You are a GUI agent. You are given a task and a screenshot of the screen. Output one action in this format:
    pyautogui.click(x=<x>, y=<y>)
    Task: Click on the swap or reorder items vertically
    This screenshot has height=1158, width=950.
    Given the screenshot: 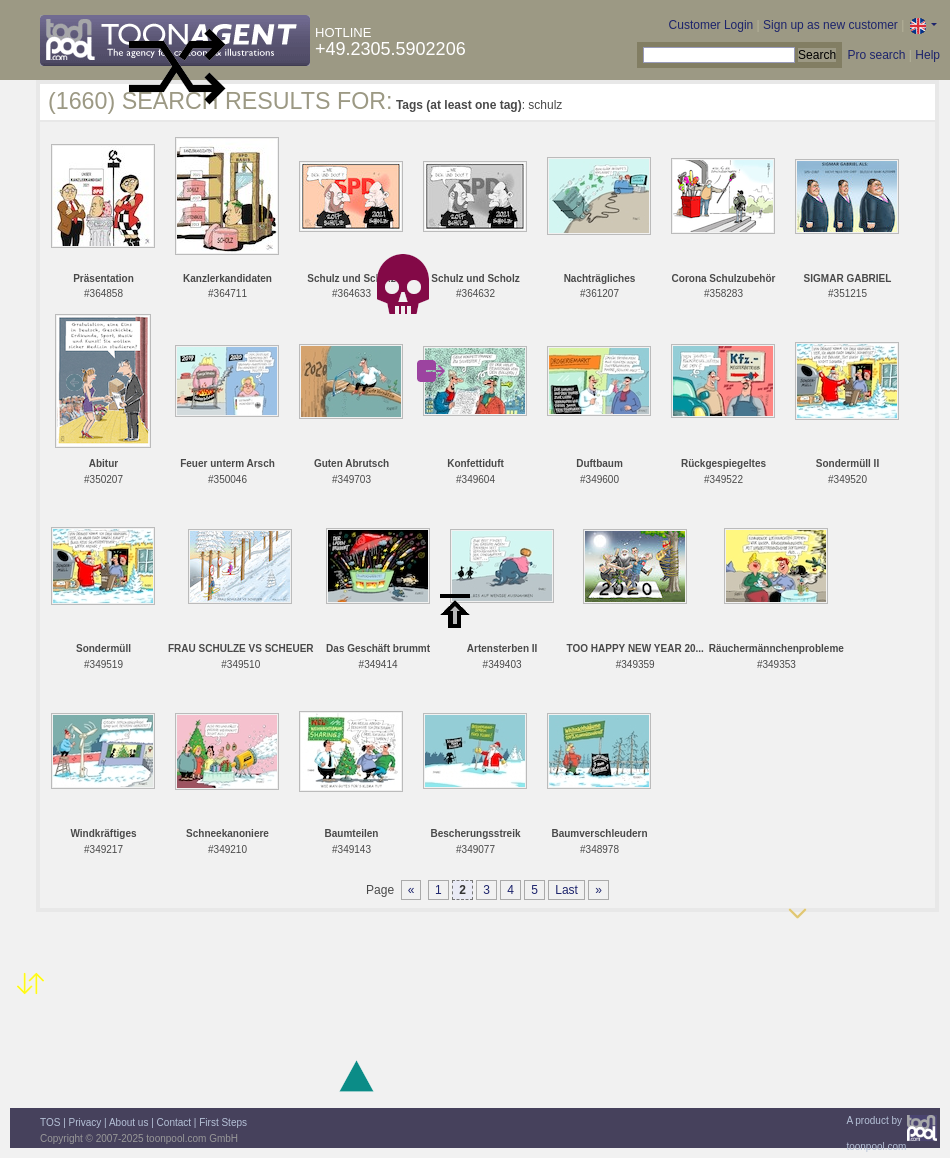 What is the action you would take?
    pyautogui.click(x=30, y=983)
    